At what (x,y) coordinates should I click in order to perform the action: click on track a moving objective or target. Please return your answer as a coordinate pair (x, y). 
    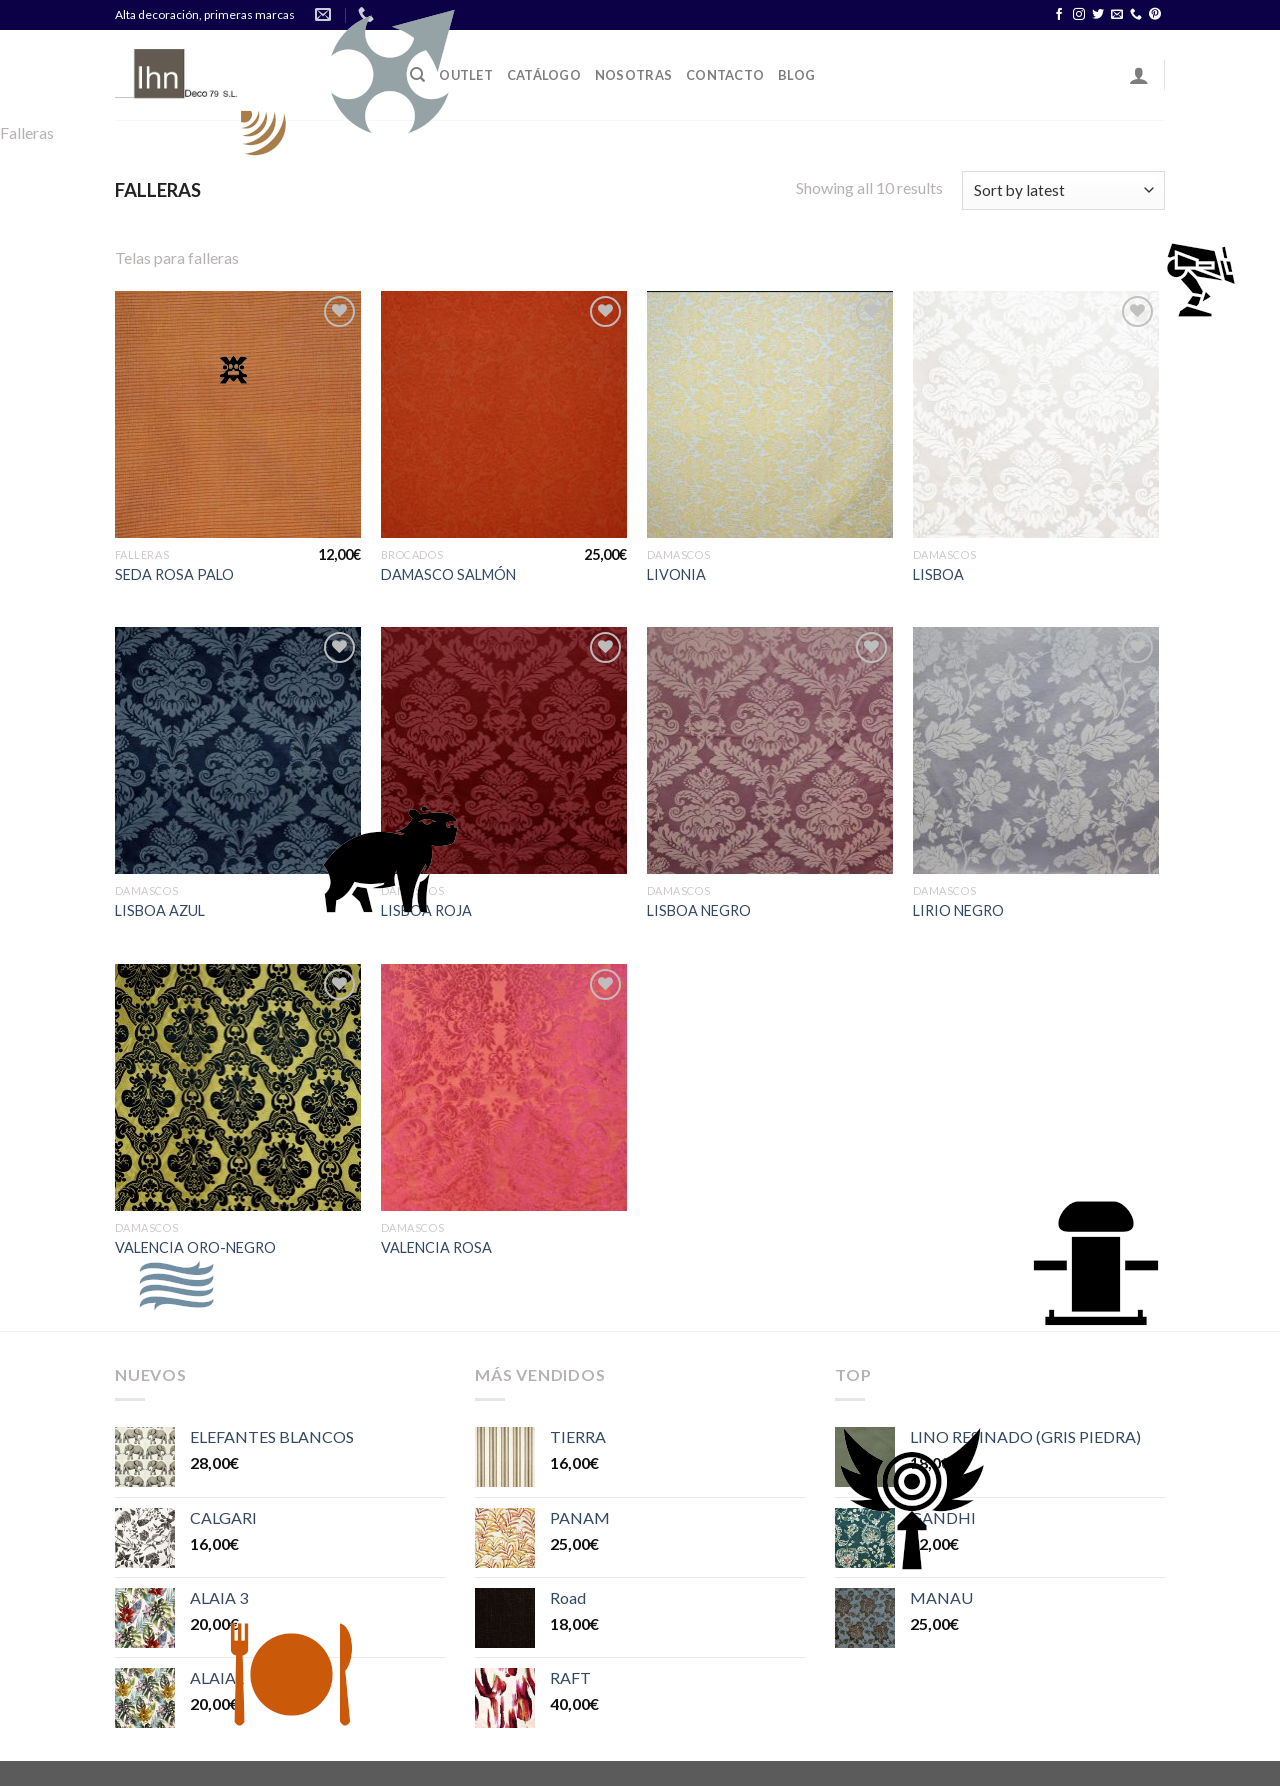
    Looking at the image, I should click on (912, 1498).